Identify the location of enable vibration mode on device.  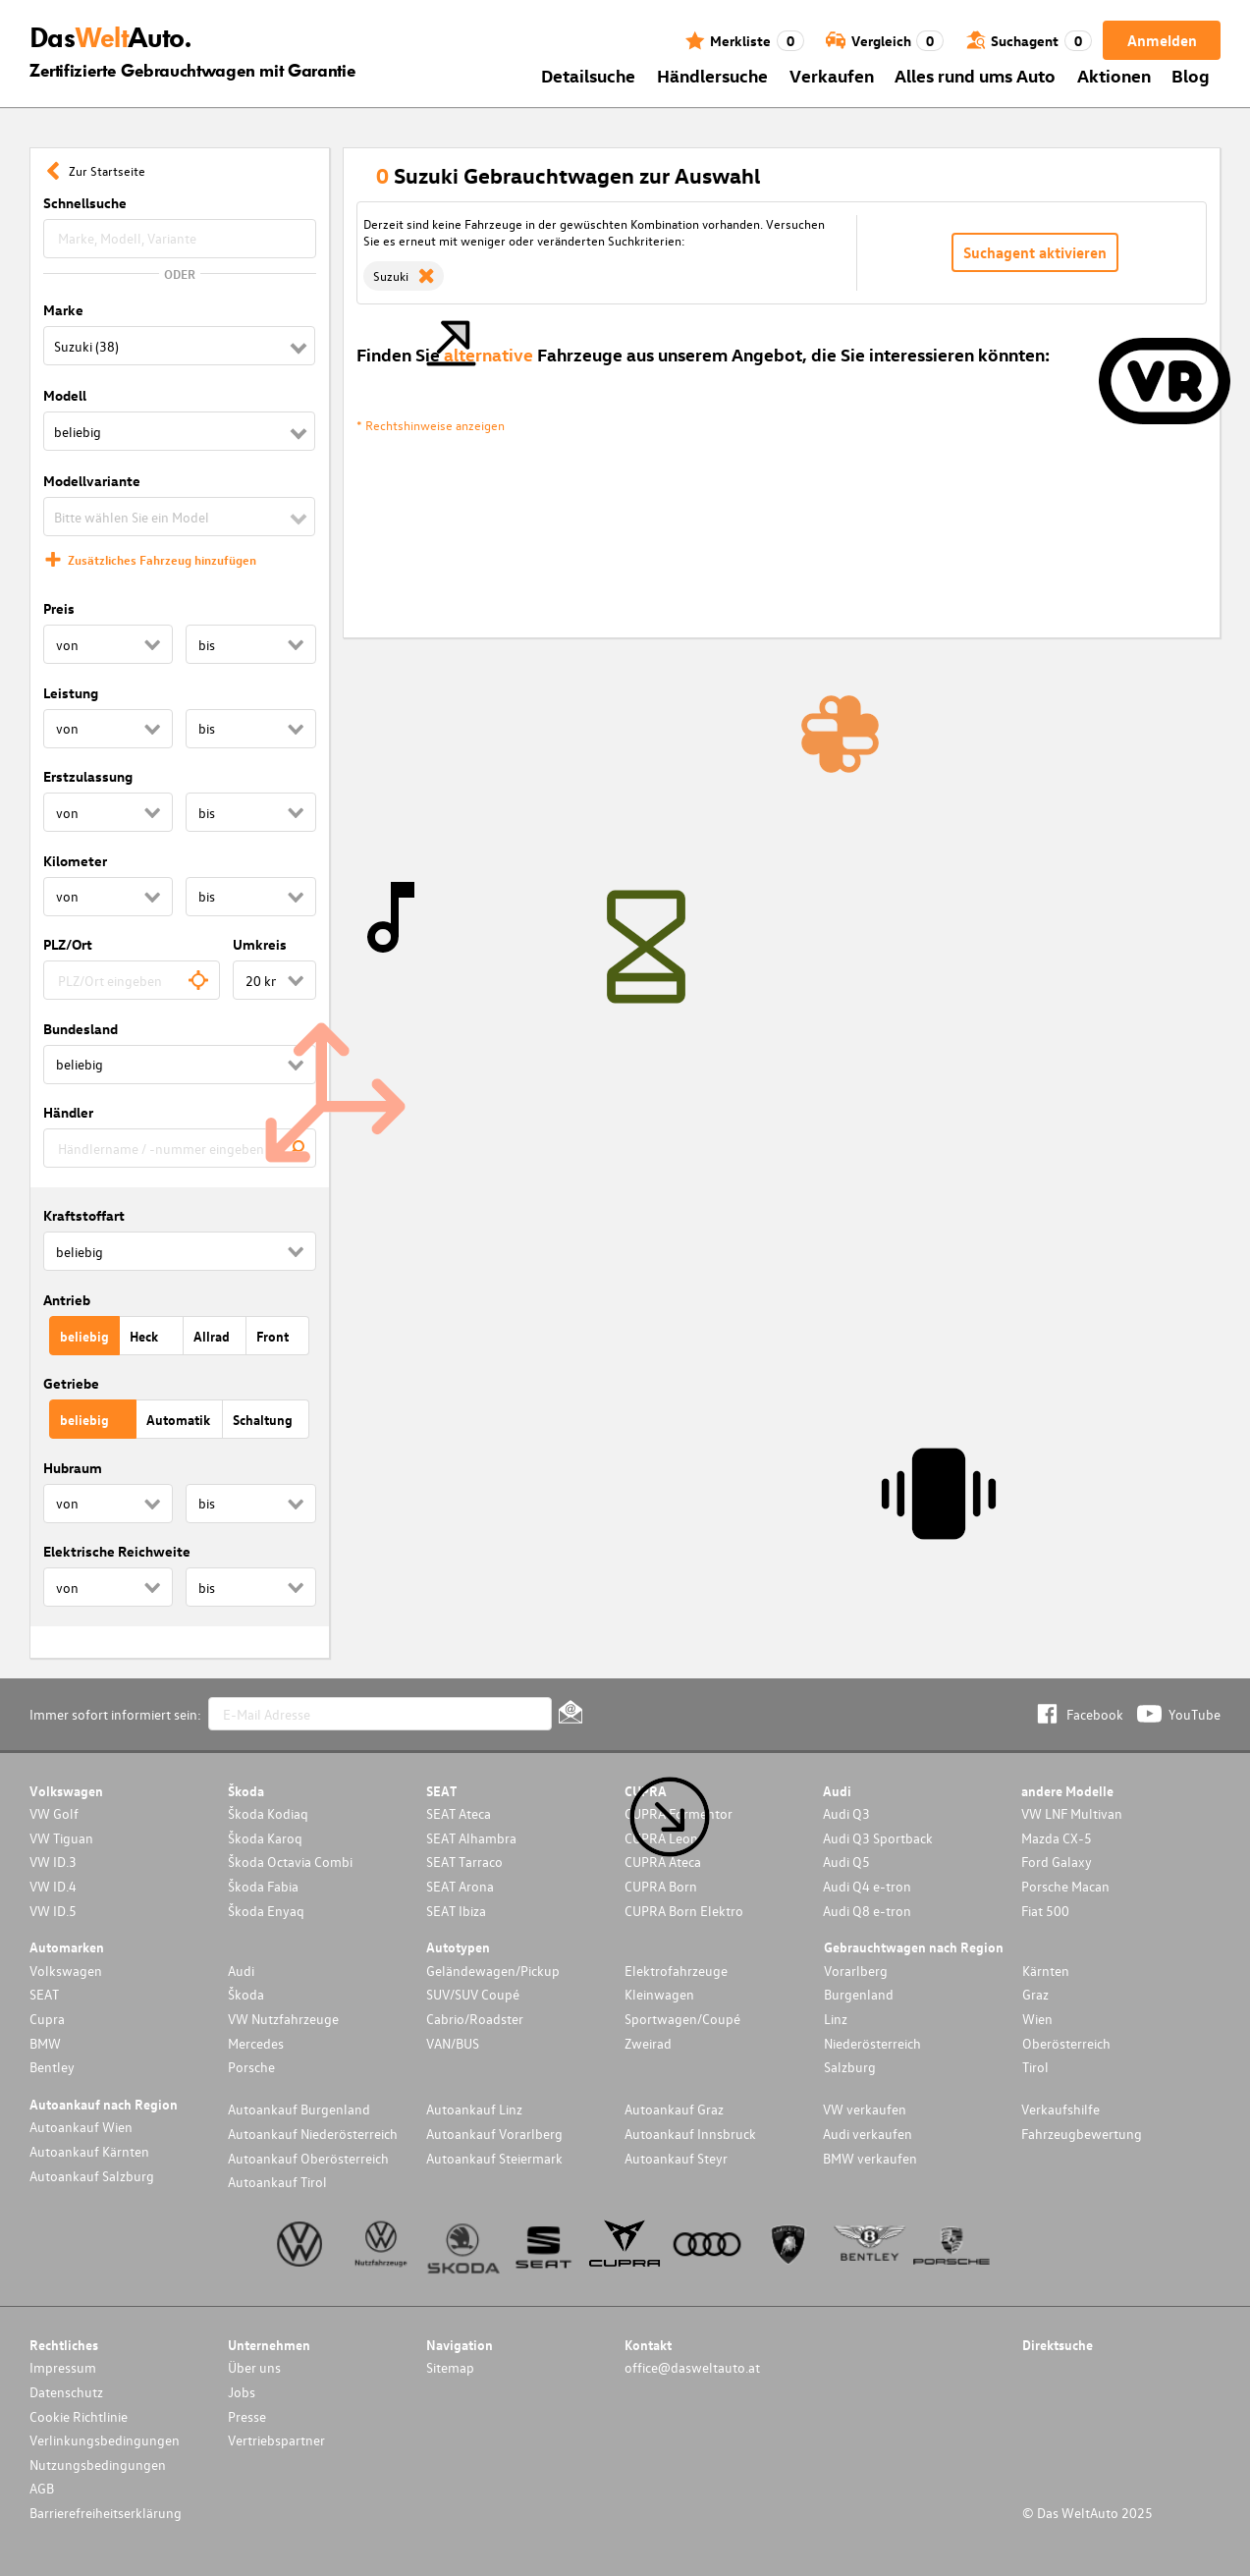
(939, 1494).